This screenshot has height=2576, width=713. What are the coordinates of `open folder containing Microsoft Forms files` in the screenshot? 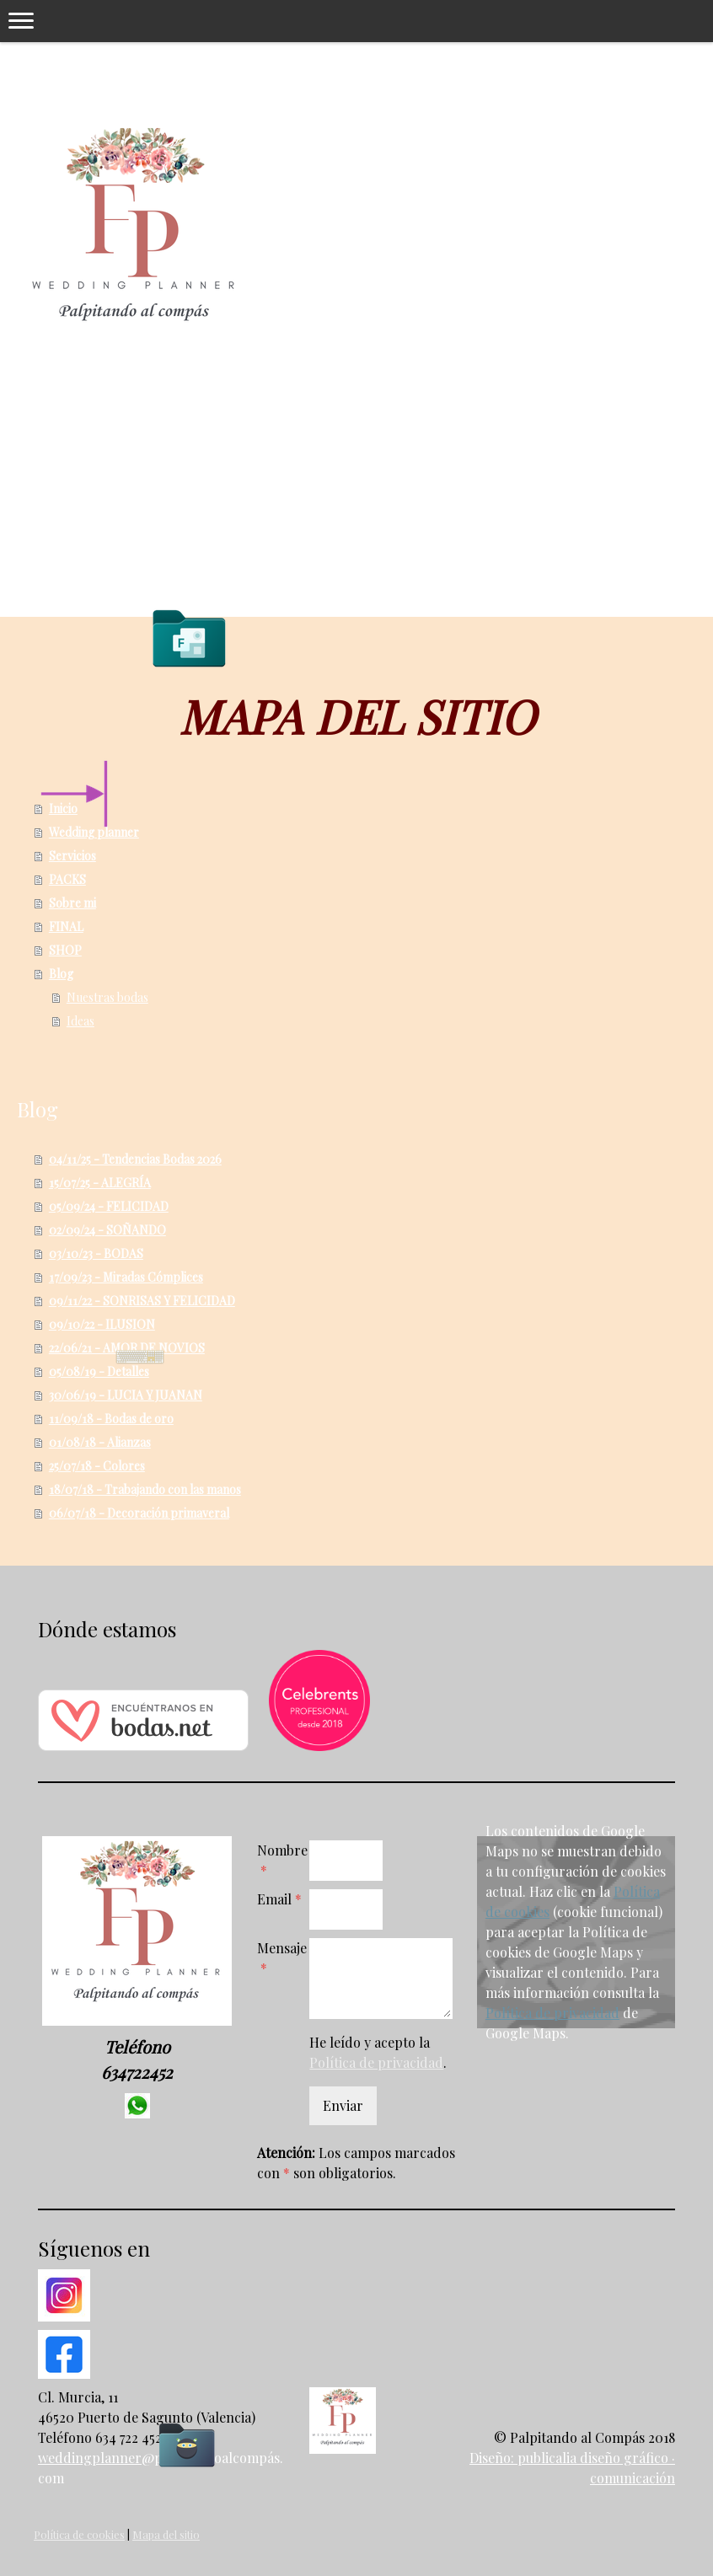 It's located at (189, 640).